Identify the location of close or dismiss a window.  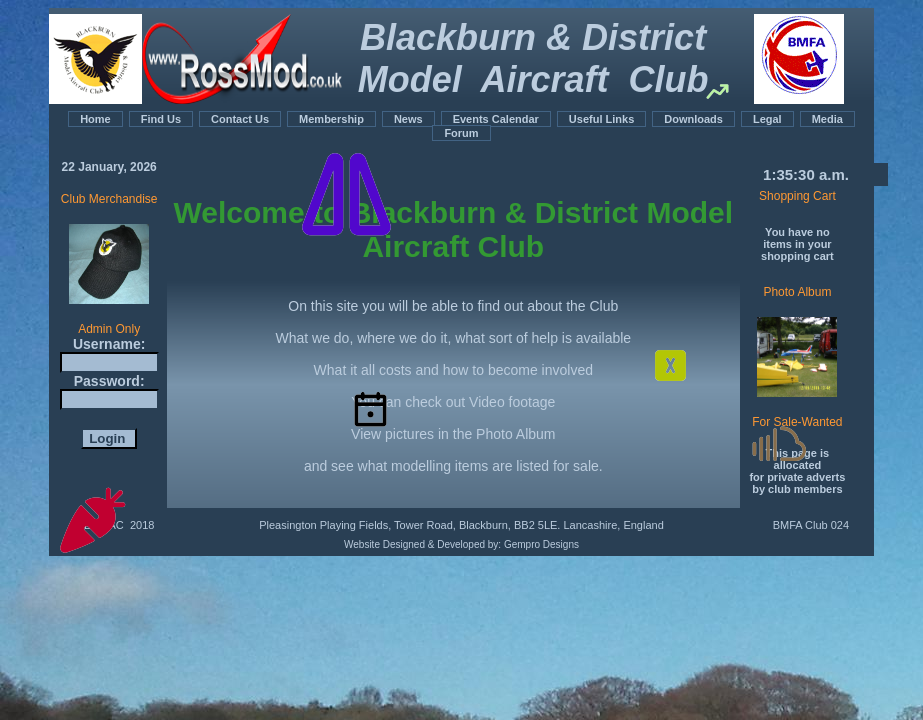
(670, 365).